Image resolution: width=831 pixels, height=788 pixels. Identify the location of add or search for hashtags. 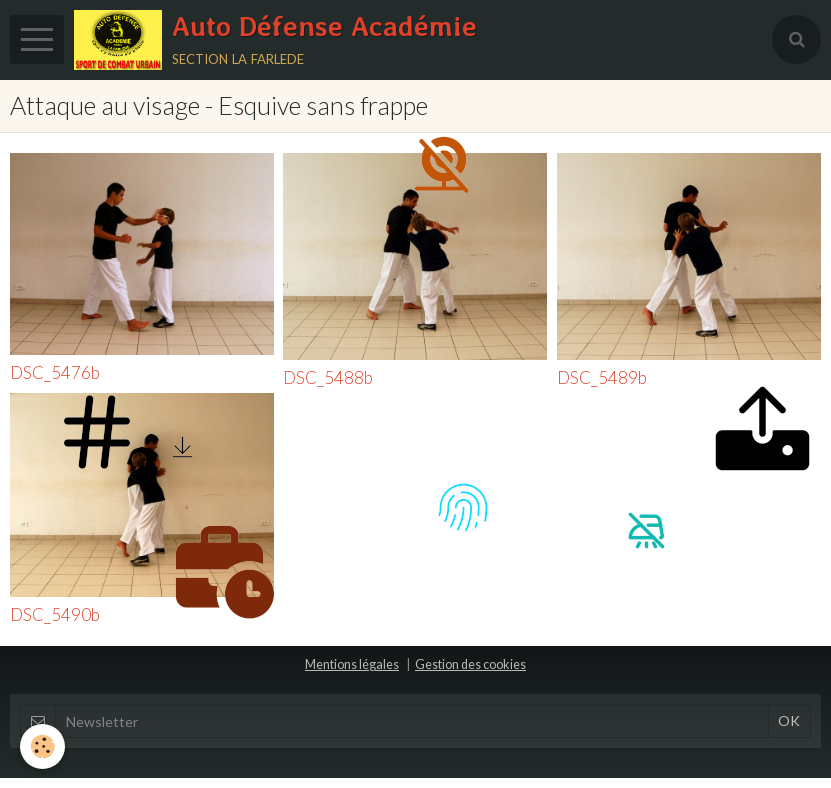
(97, 432).